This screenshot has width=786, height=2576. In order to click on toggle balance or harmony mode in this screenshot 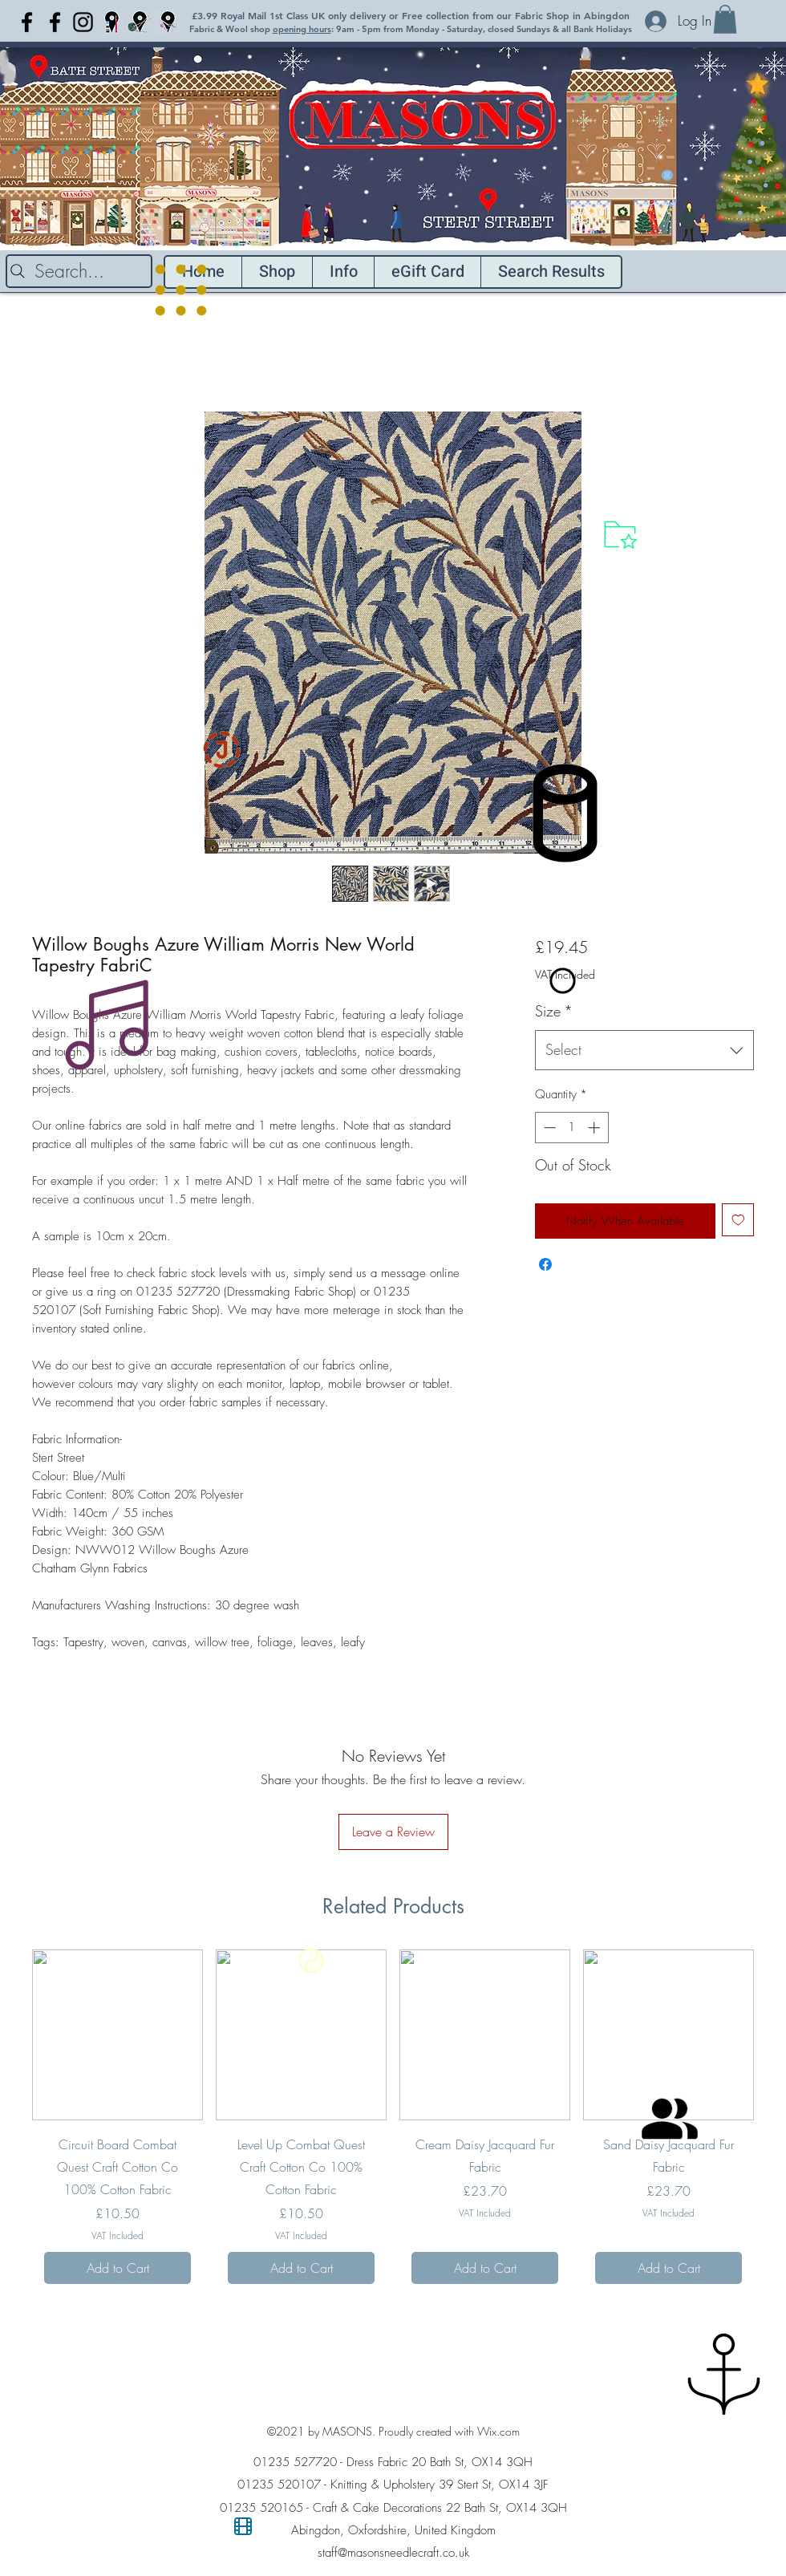, I will do `click(311, 1961)`.